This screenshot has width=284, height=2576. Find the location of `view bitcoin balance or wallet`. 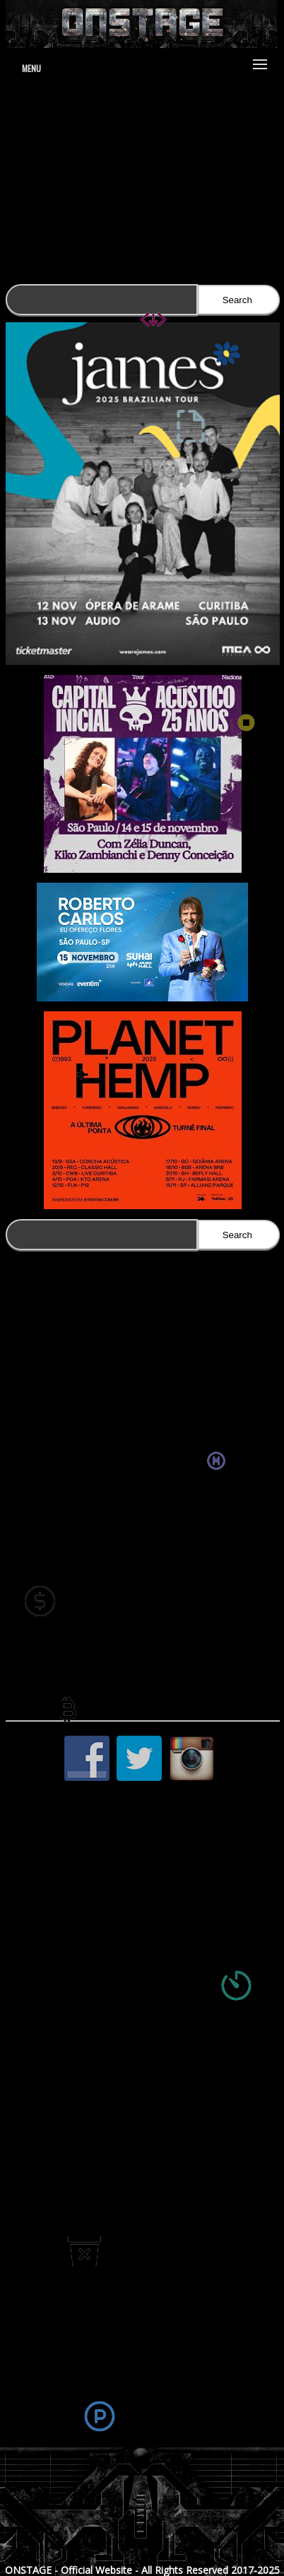

view bitcoin balance or wallet is located at coordinates (69, 1710).